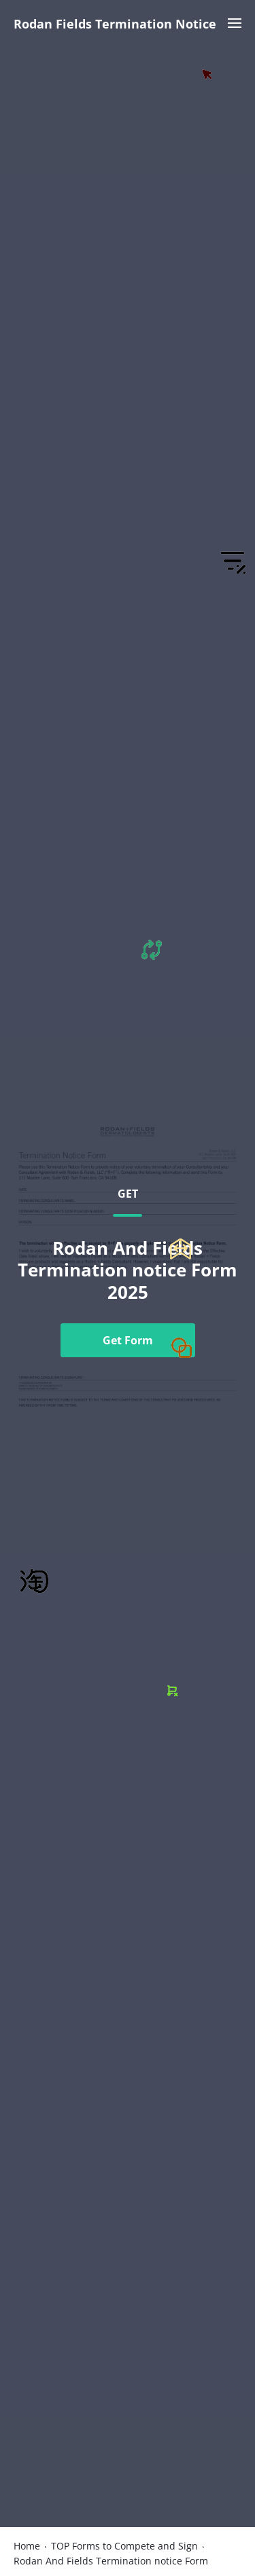 This screenshot has height=2576, width=255. Describe the element at coordinates (180, 1249) in the screenshot. I see `mirror or flip content horizontally` at that location.